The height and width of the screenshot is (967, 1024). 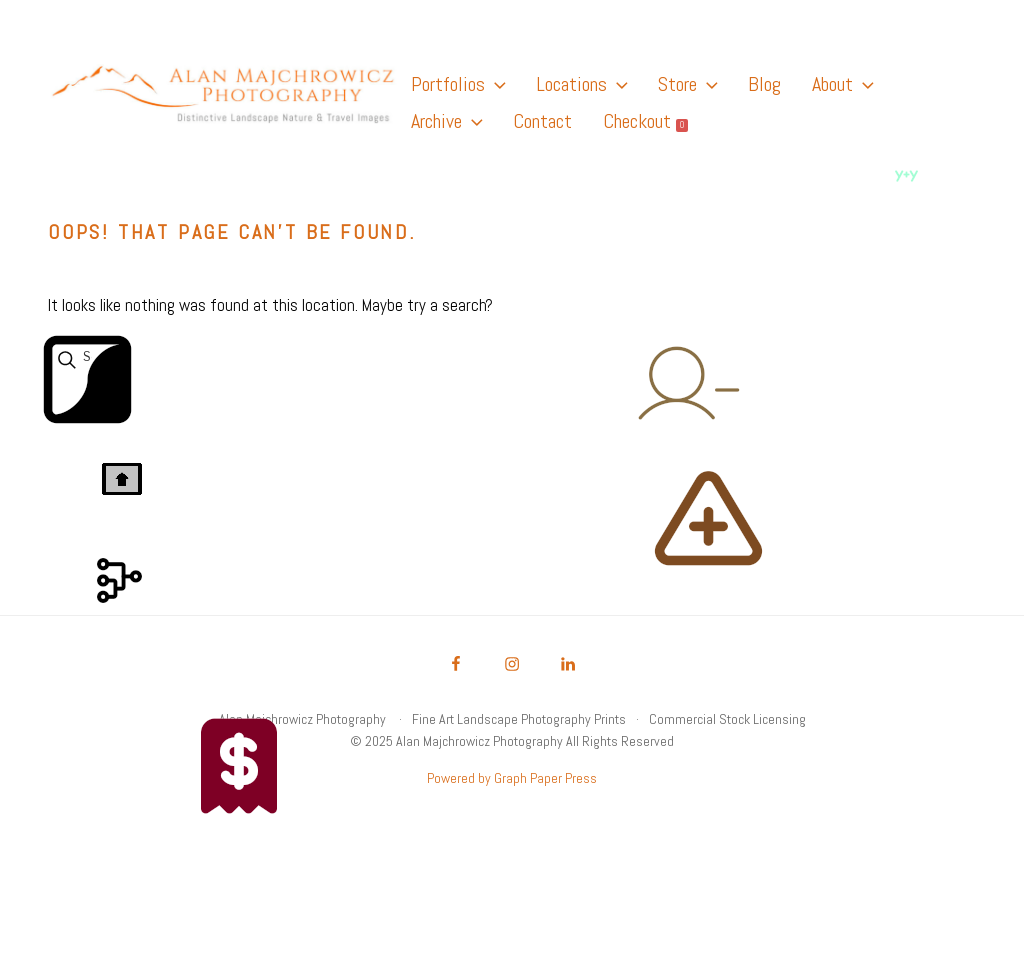 I want to click on mathematical expression or formula input, so click(x=906, y=174).